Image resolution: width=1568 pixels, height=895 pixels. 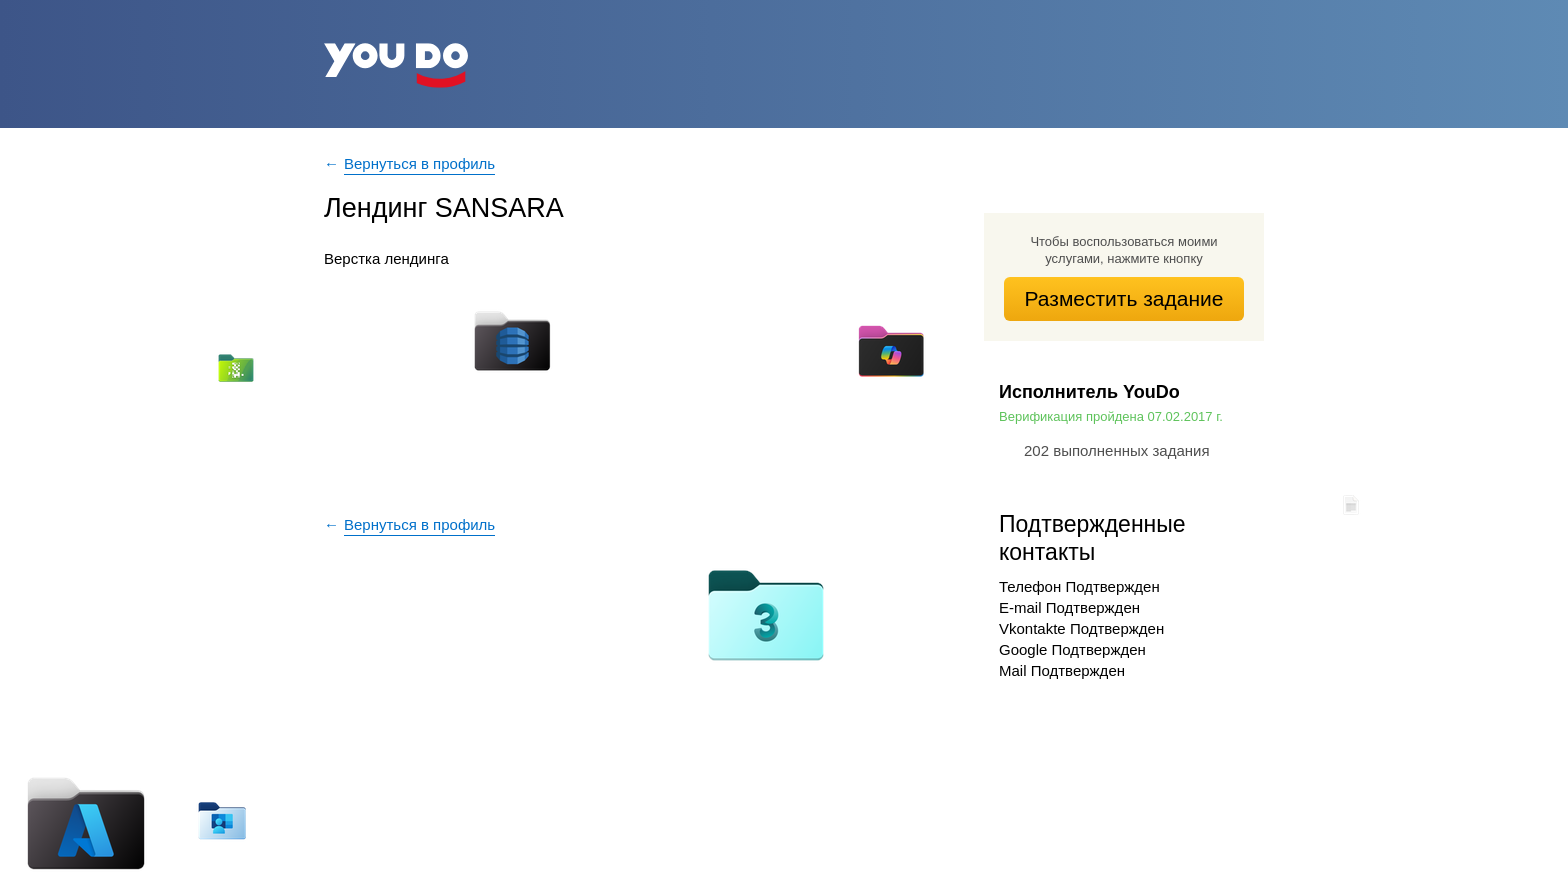 What do you see at coordinates (85, 826) in the screenshot?
I see `open azure or microsoft cloud-related files` at bounding box center [85, 826].